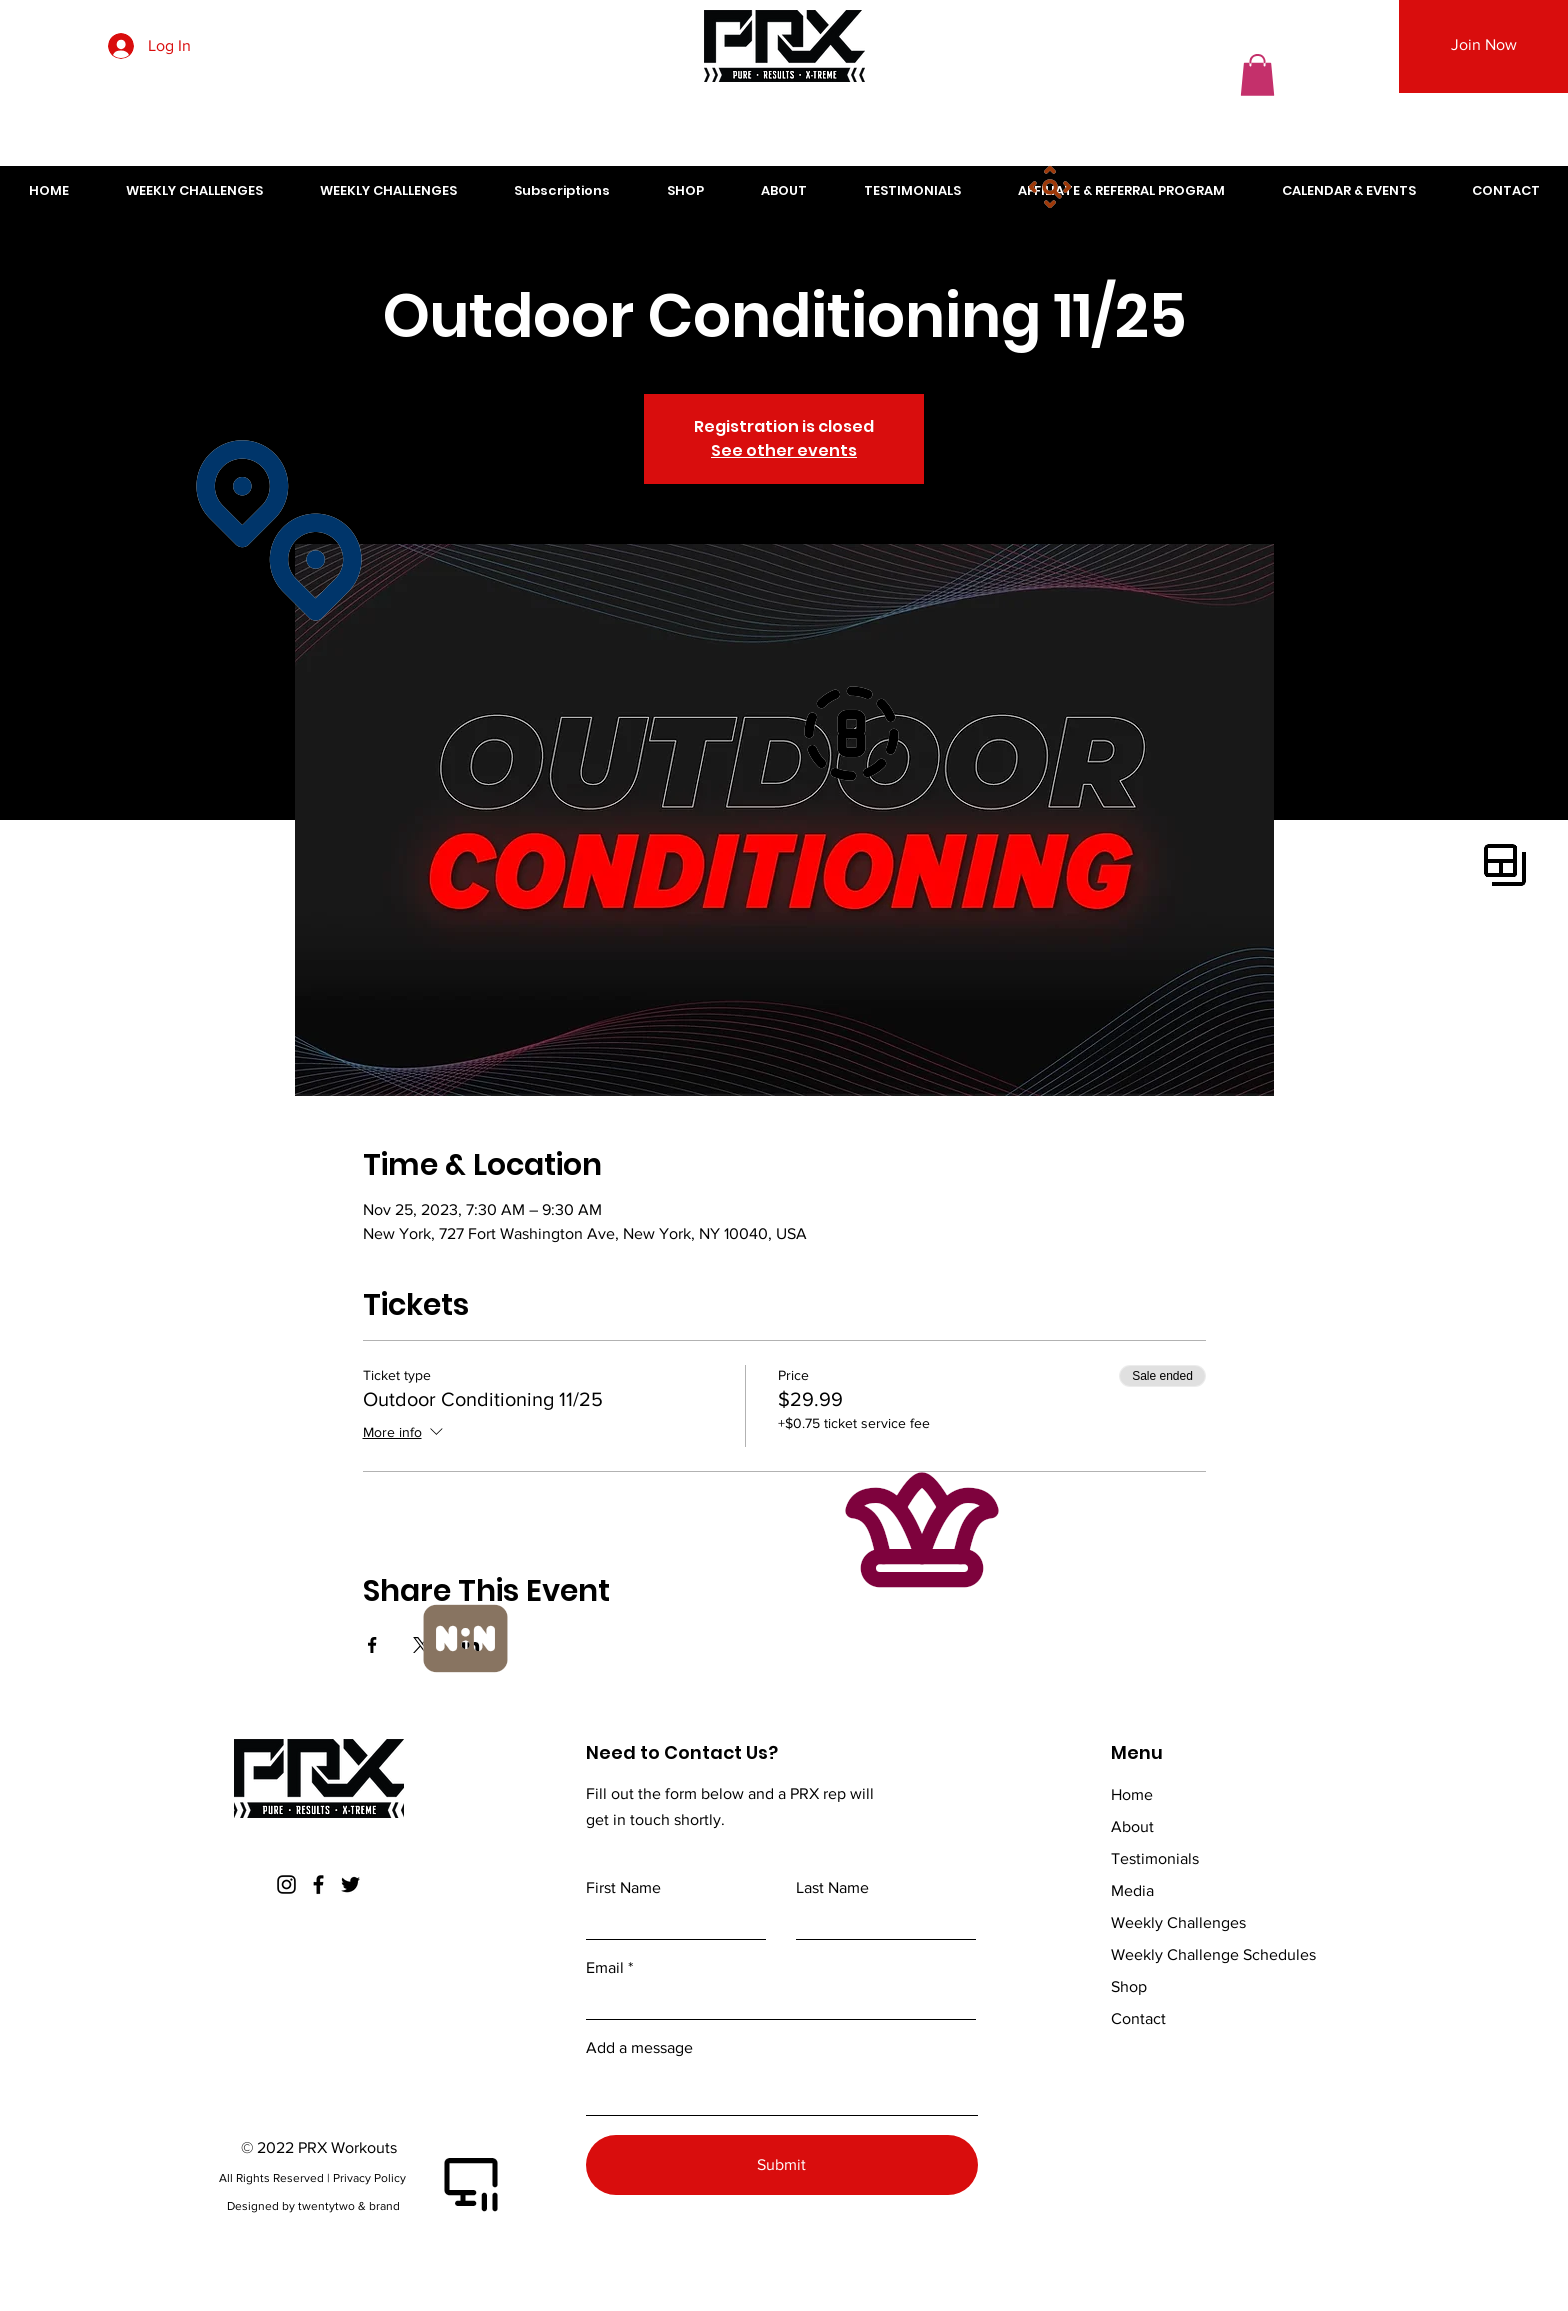  What do you see at coordinates (279, 532) in the screenshot?
I see `view multiple saved locations` at bounding box center [279, 532].